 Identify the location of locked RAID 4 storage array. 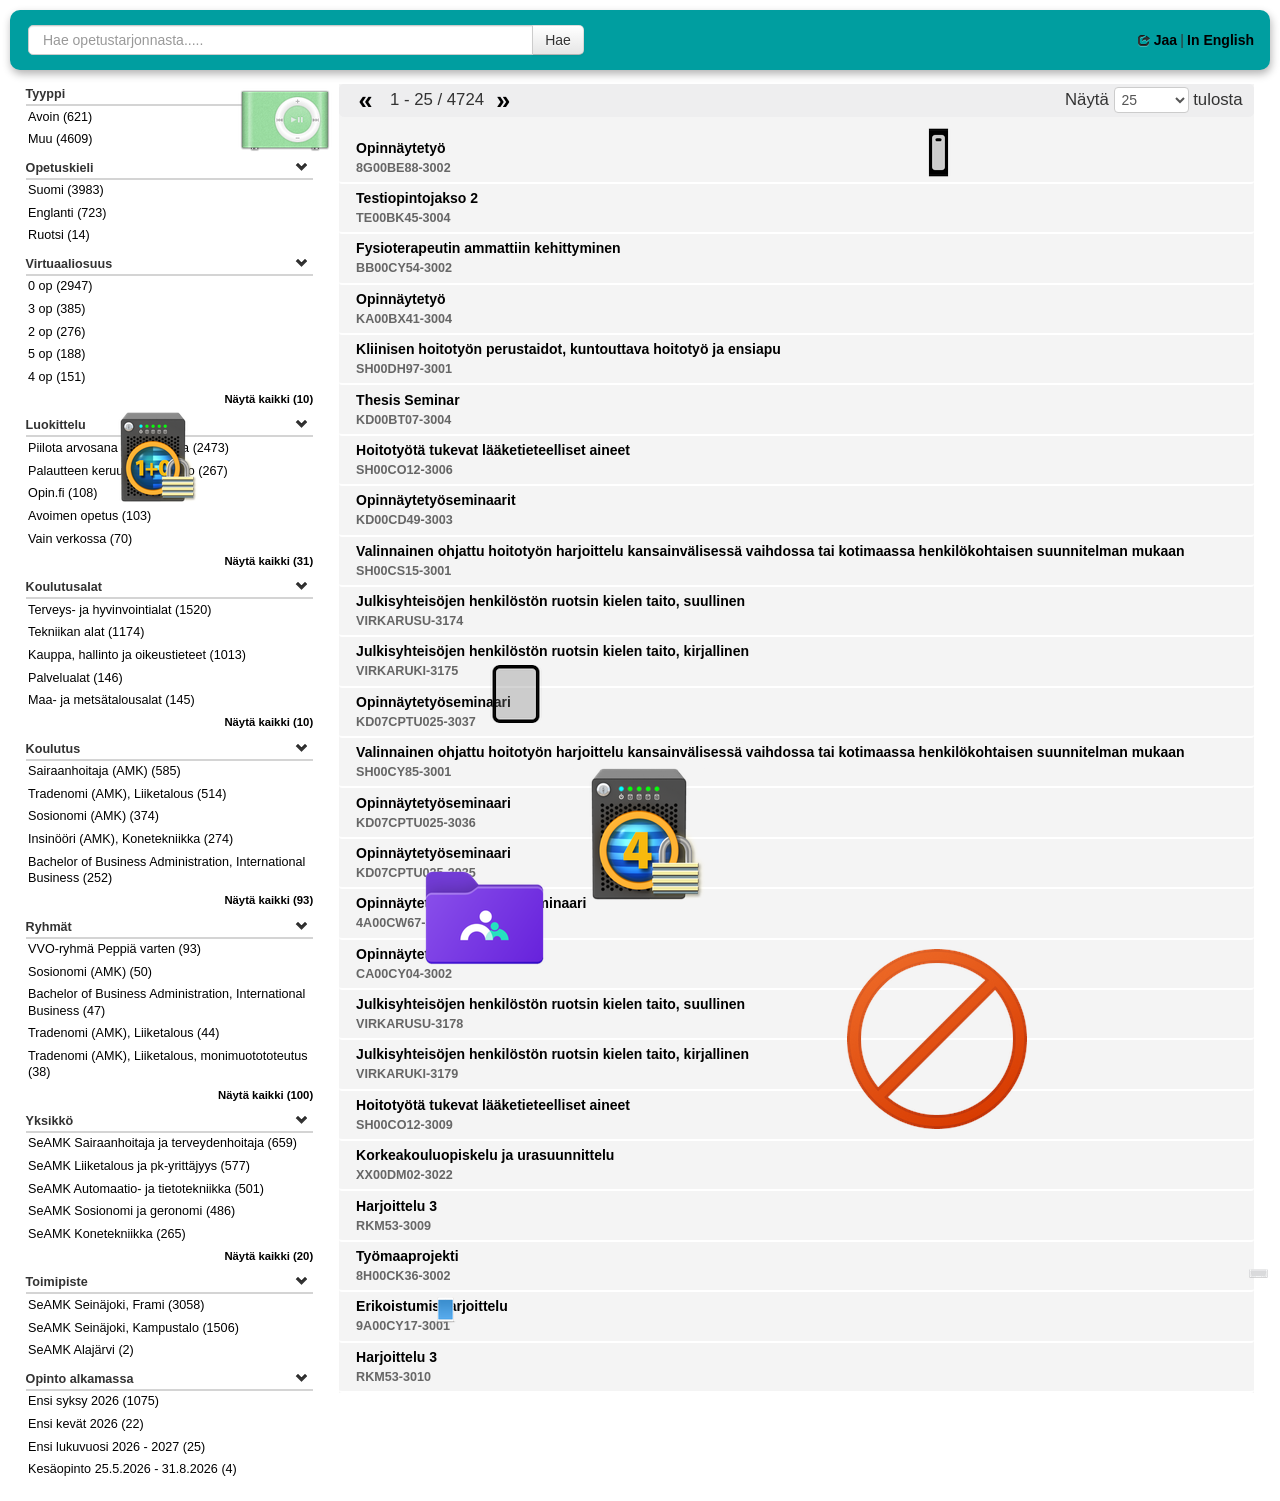
(639, 834).